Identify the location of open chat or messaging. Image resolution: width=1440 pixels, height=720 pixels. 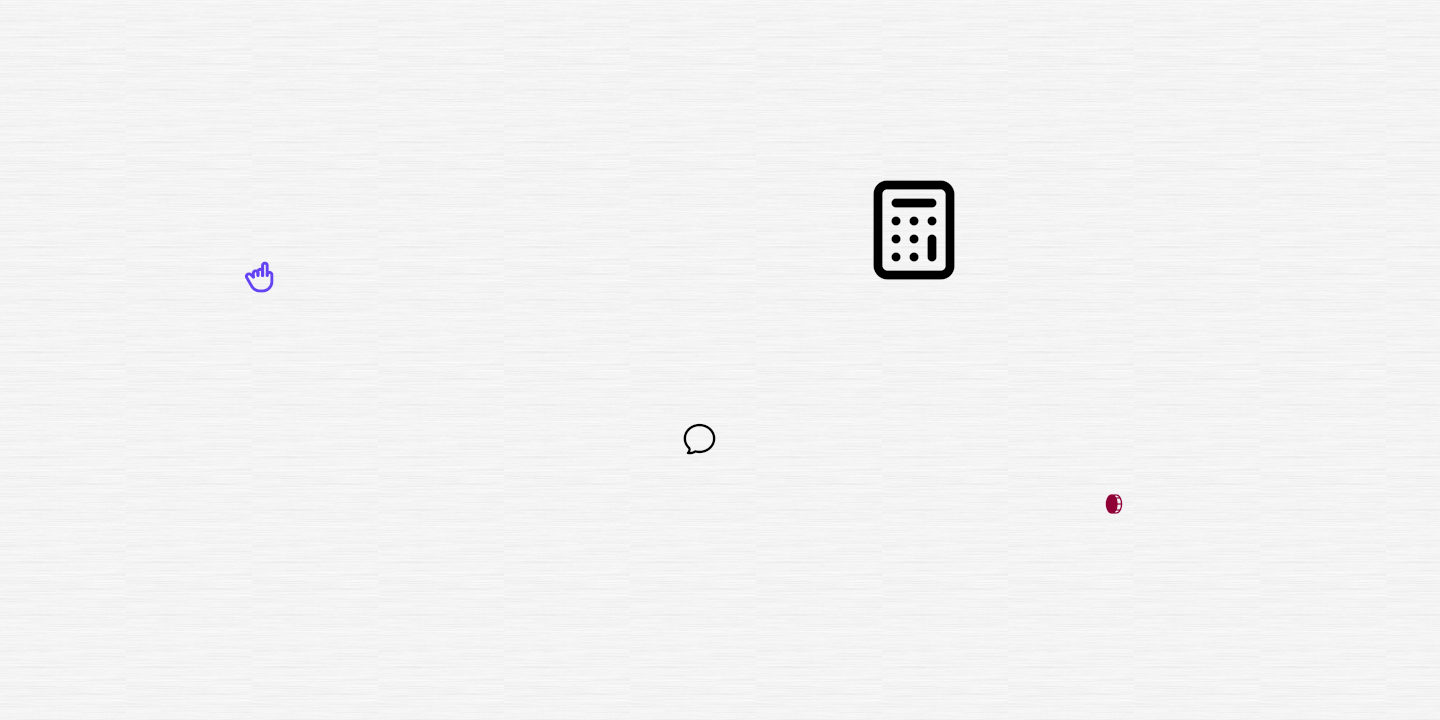
(699, 438).